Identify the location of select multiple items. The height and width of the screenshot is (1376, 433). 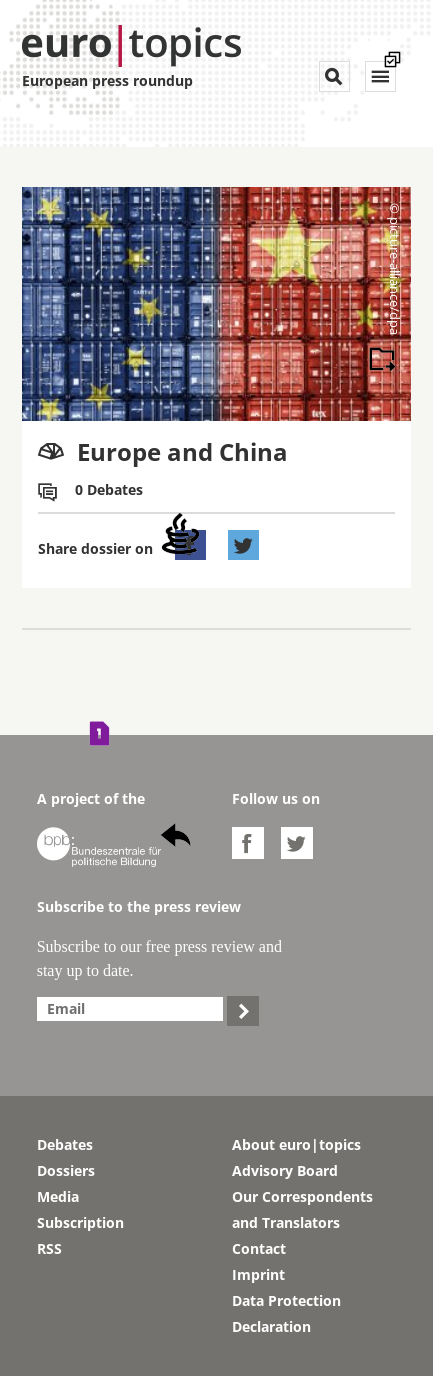
(392, 59).